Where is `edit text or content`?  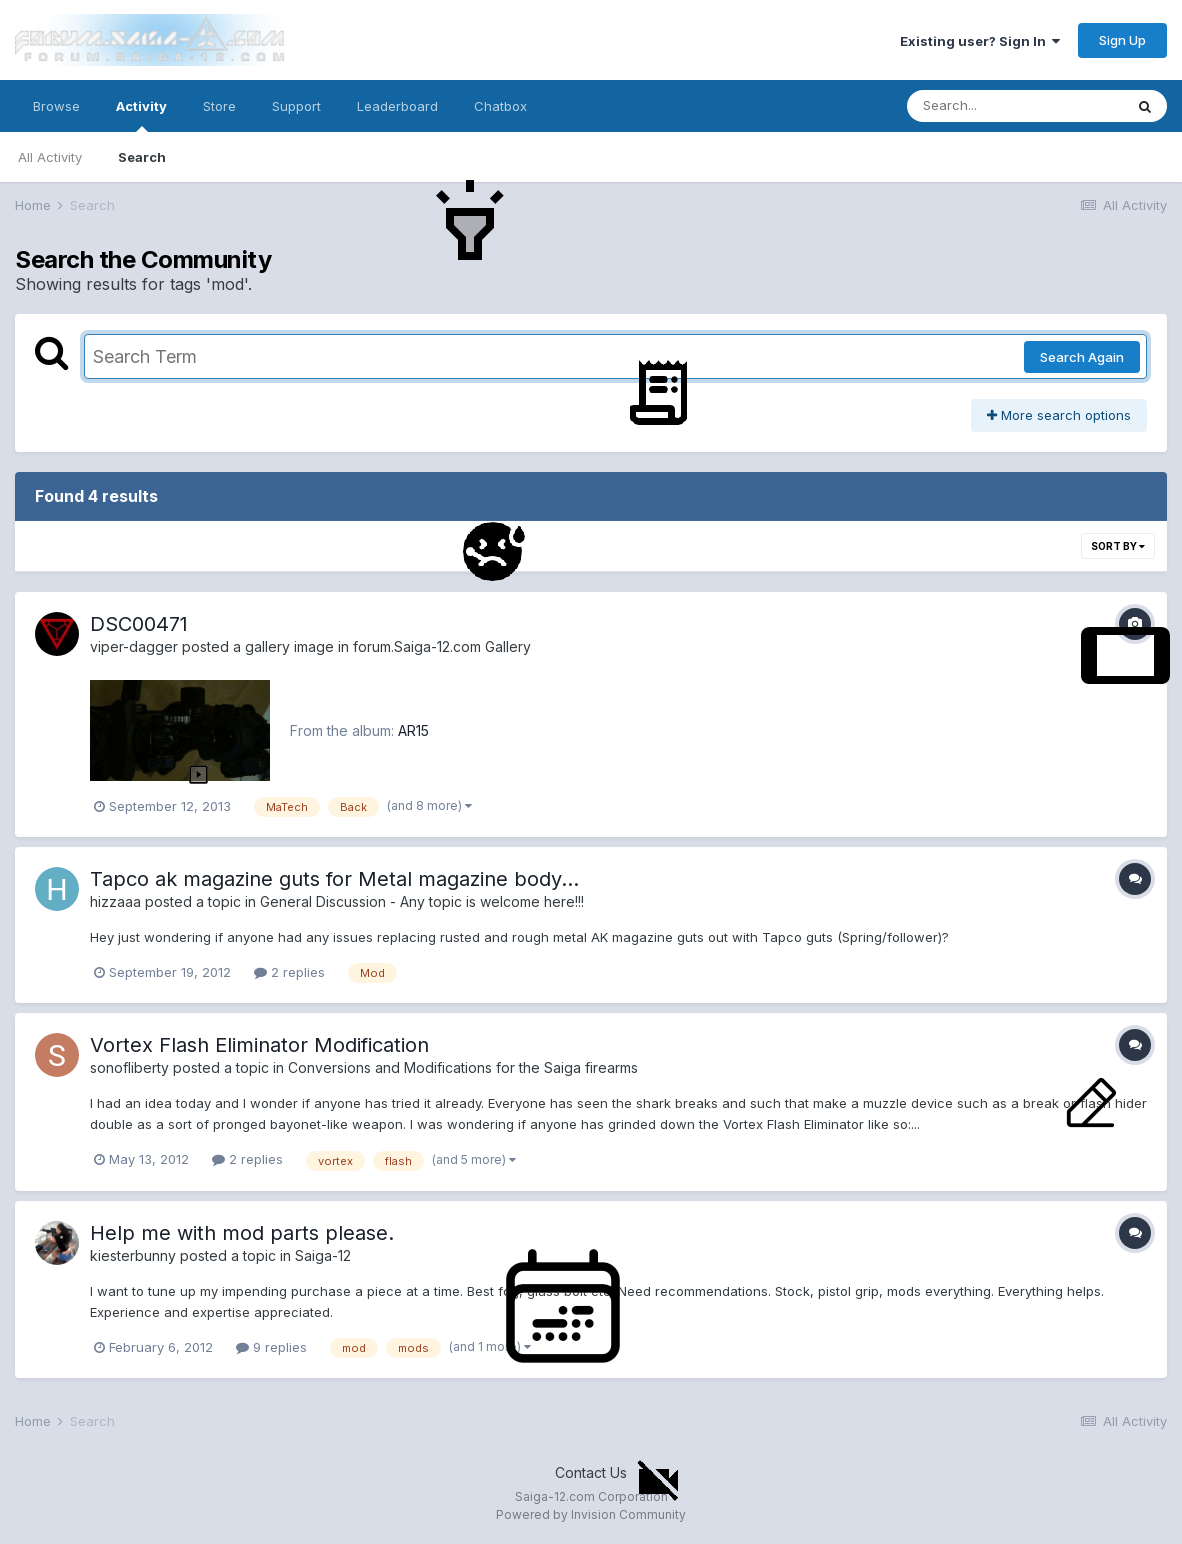
edit text or content is located at coordinates (1090, 1103).